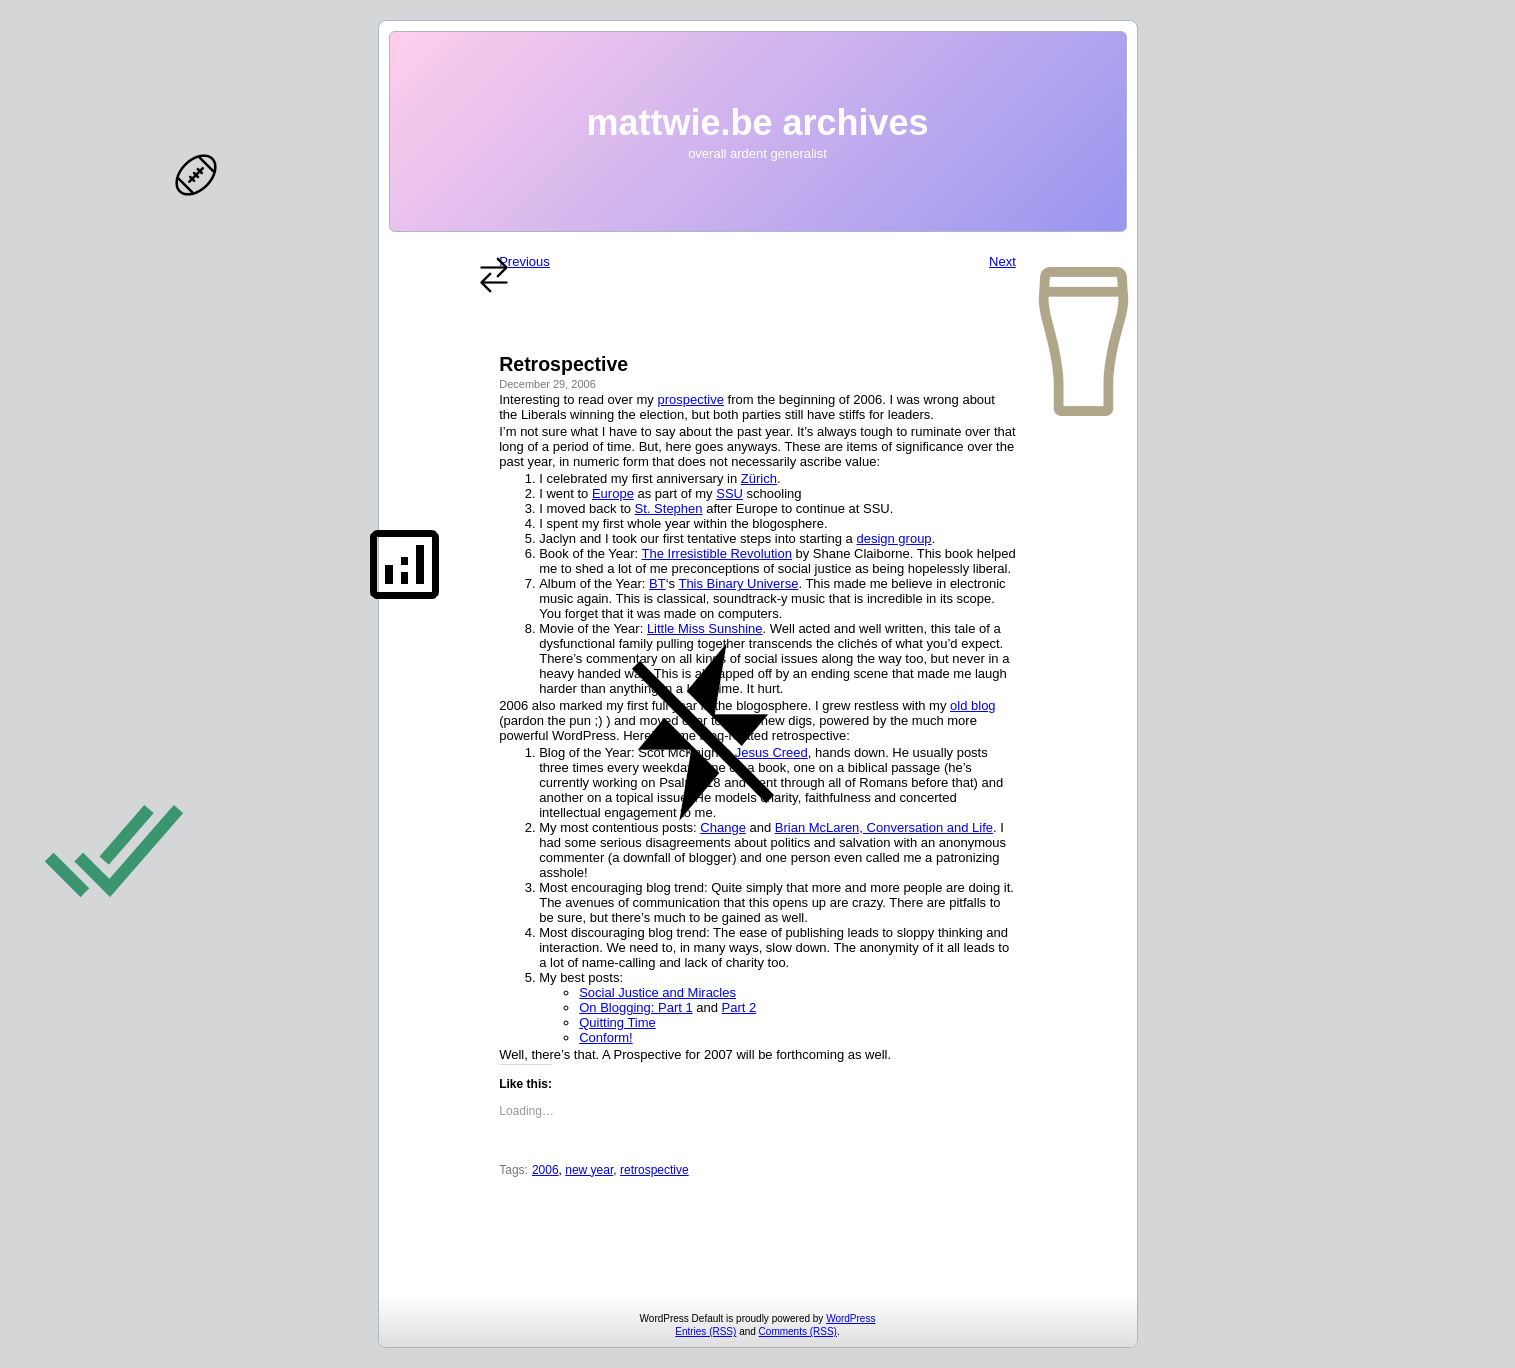 Image resolution: width=1515 pixels, height=1368 pixels. What do you see at coordinates (1083, 341) in the screenshot?
I see `view drink menu or beverage options` at bounding box center [1083, 341].